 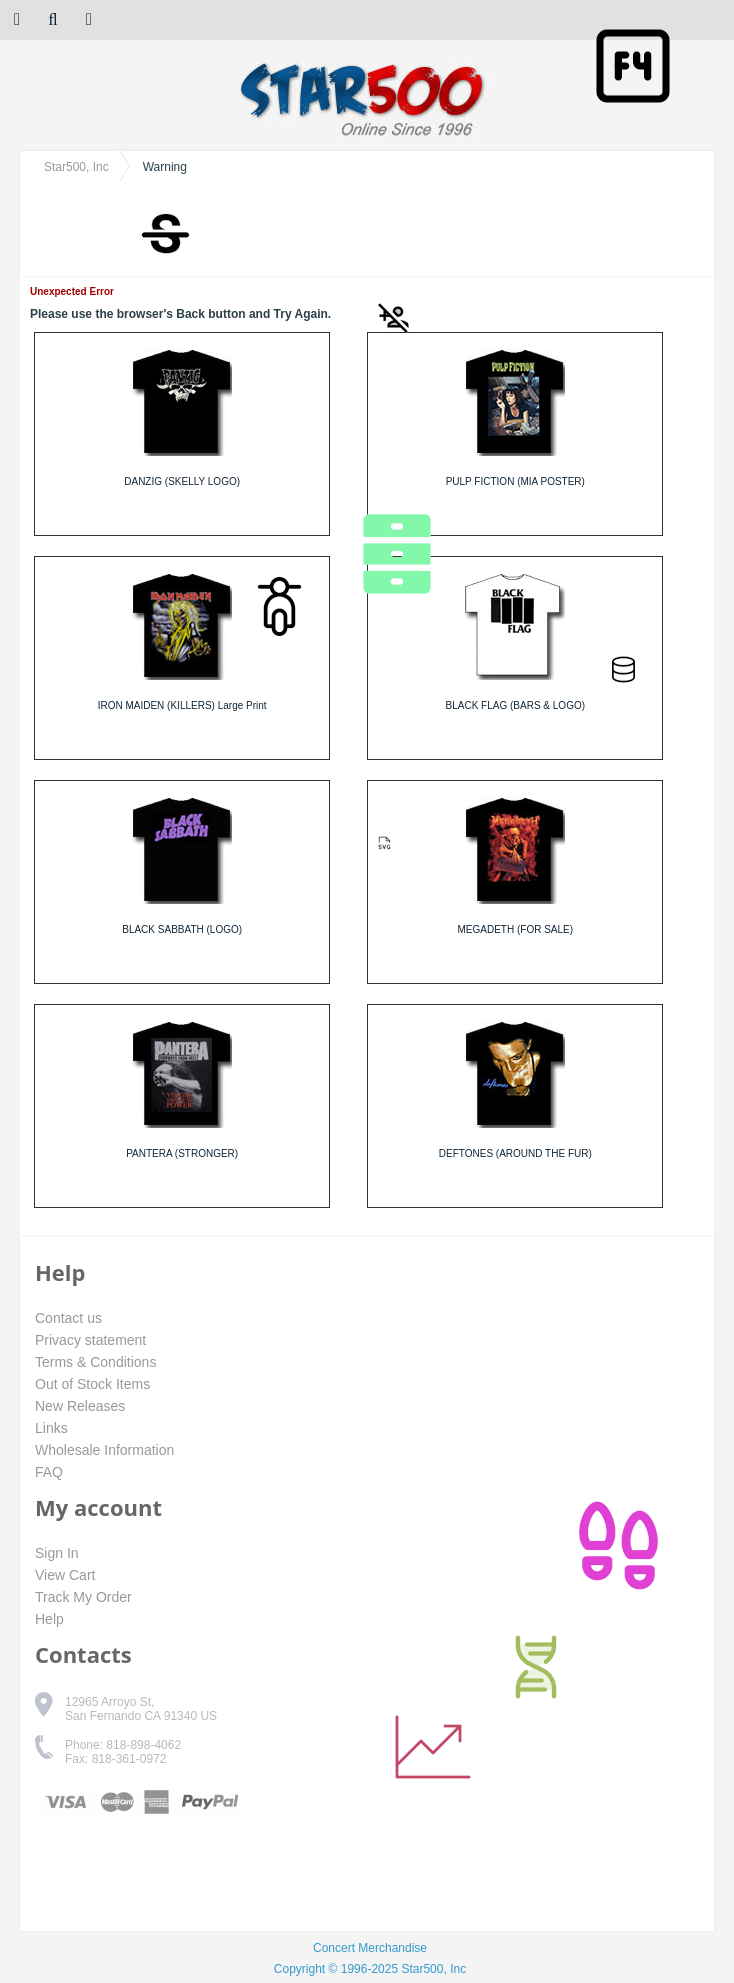 What do you see at coordinates (618, 1545) in the screenshot?
I see `track your steps or walking activity` at bounding box center [618, 1545].